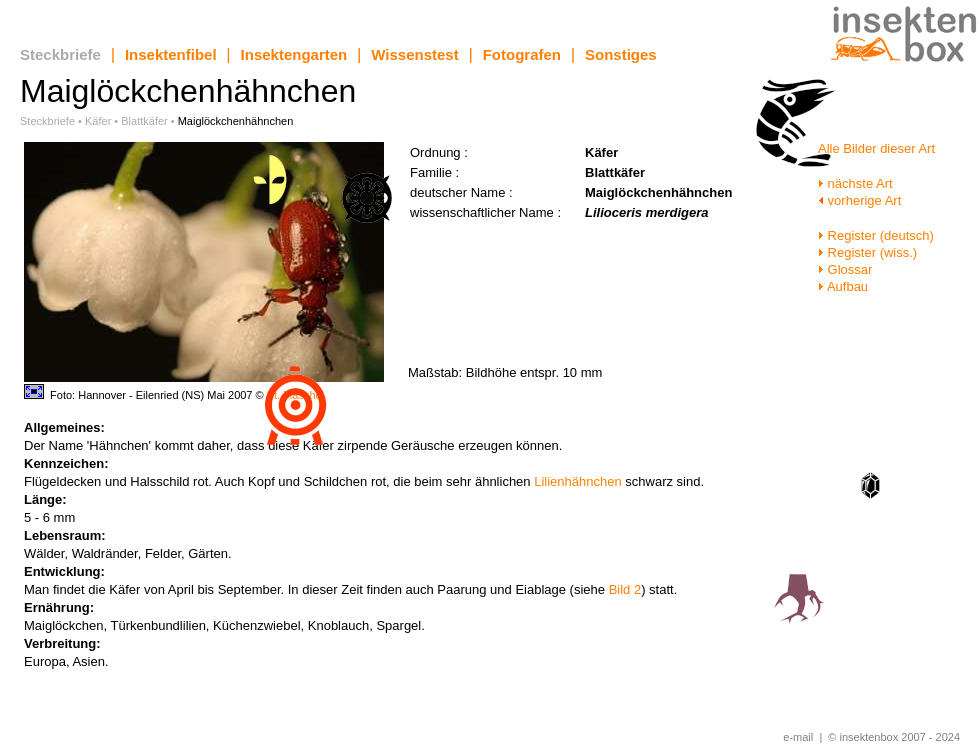 This screenshot has width=980, height=749. What do you see at coordinates (367, 198) in the screenshot?
I see `decorative floral game emblem or badge` at bounding box center [367, 198].